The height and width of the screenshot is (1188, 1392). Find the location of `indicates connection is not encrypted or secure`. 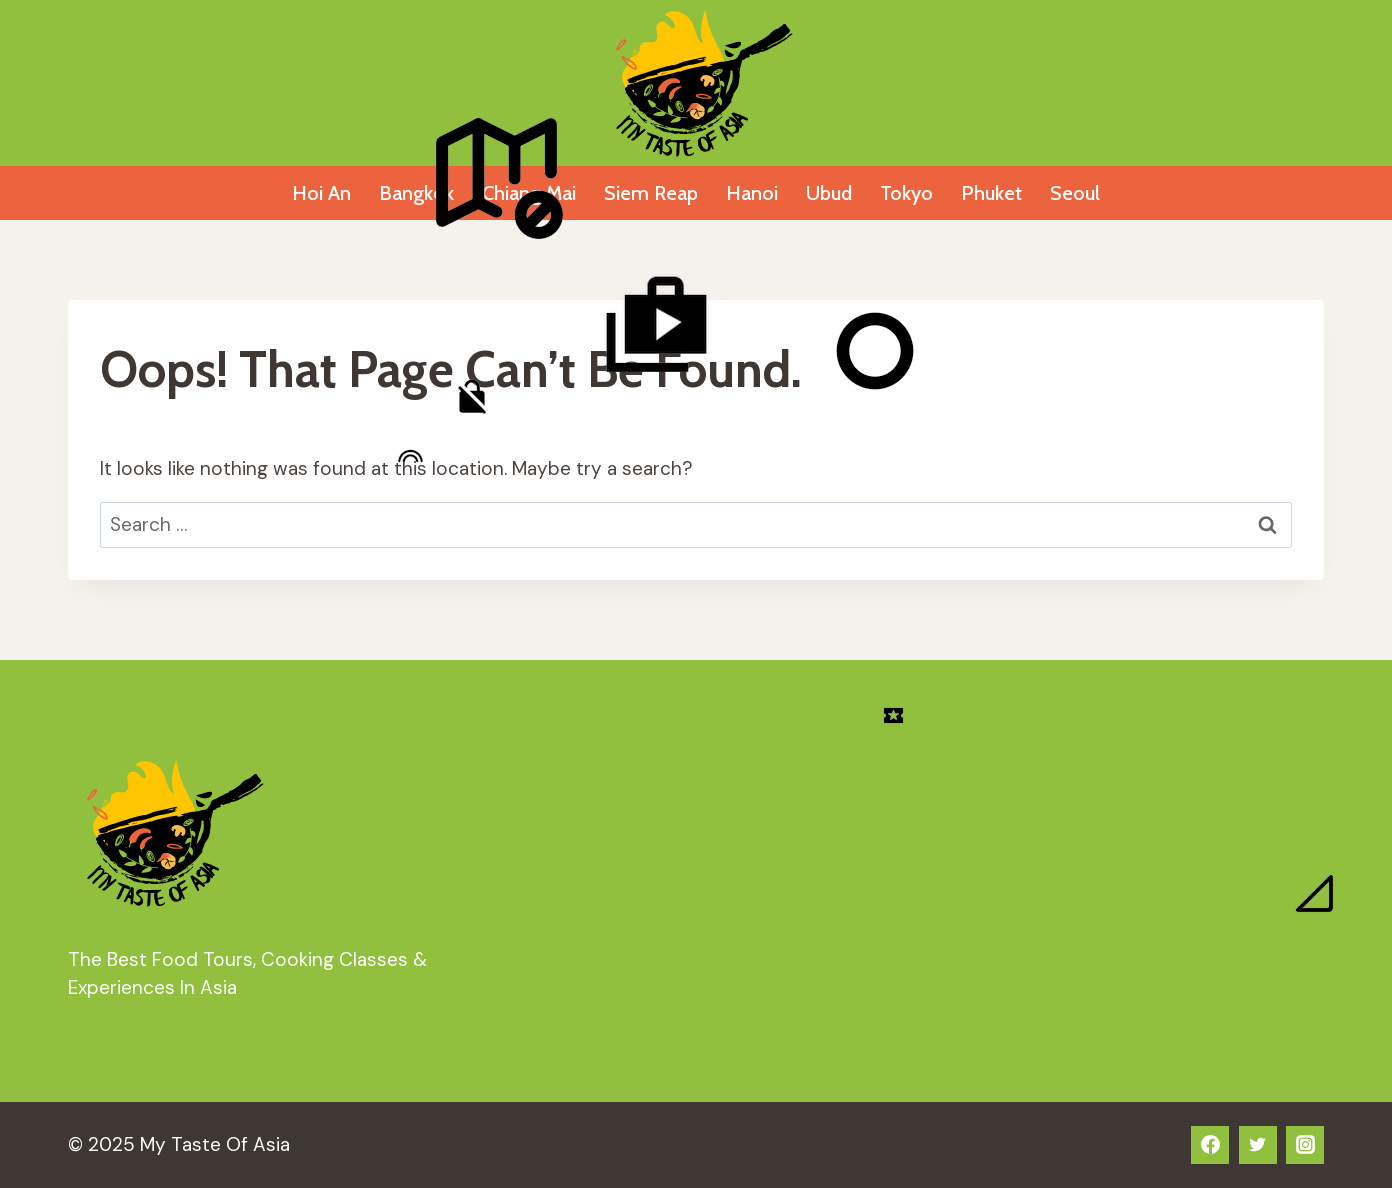

indicates connection is not encrypted or secure is located at coordinates (472, 397).